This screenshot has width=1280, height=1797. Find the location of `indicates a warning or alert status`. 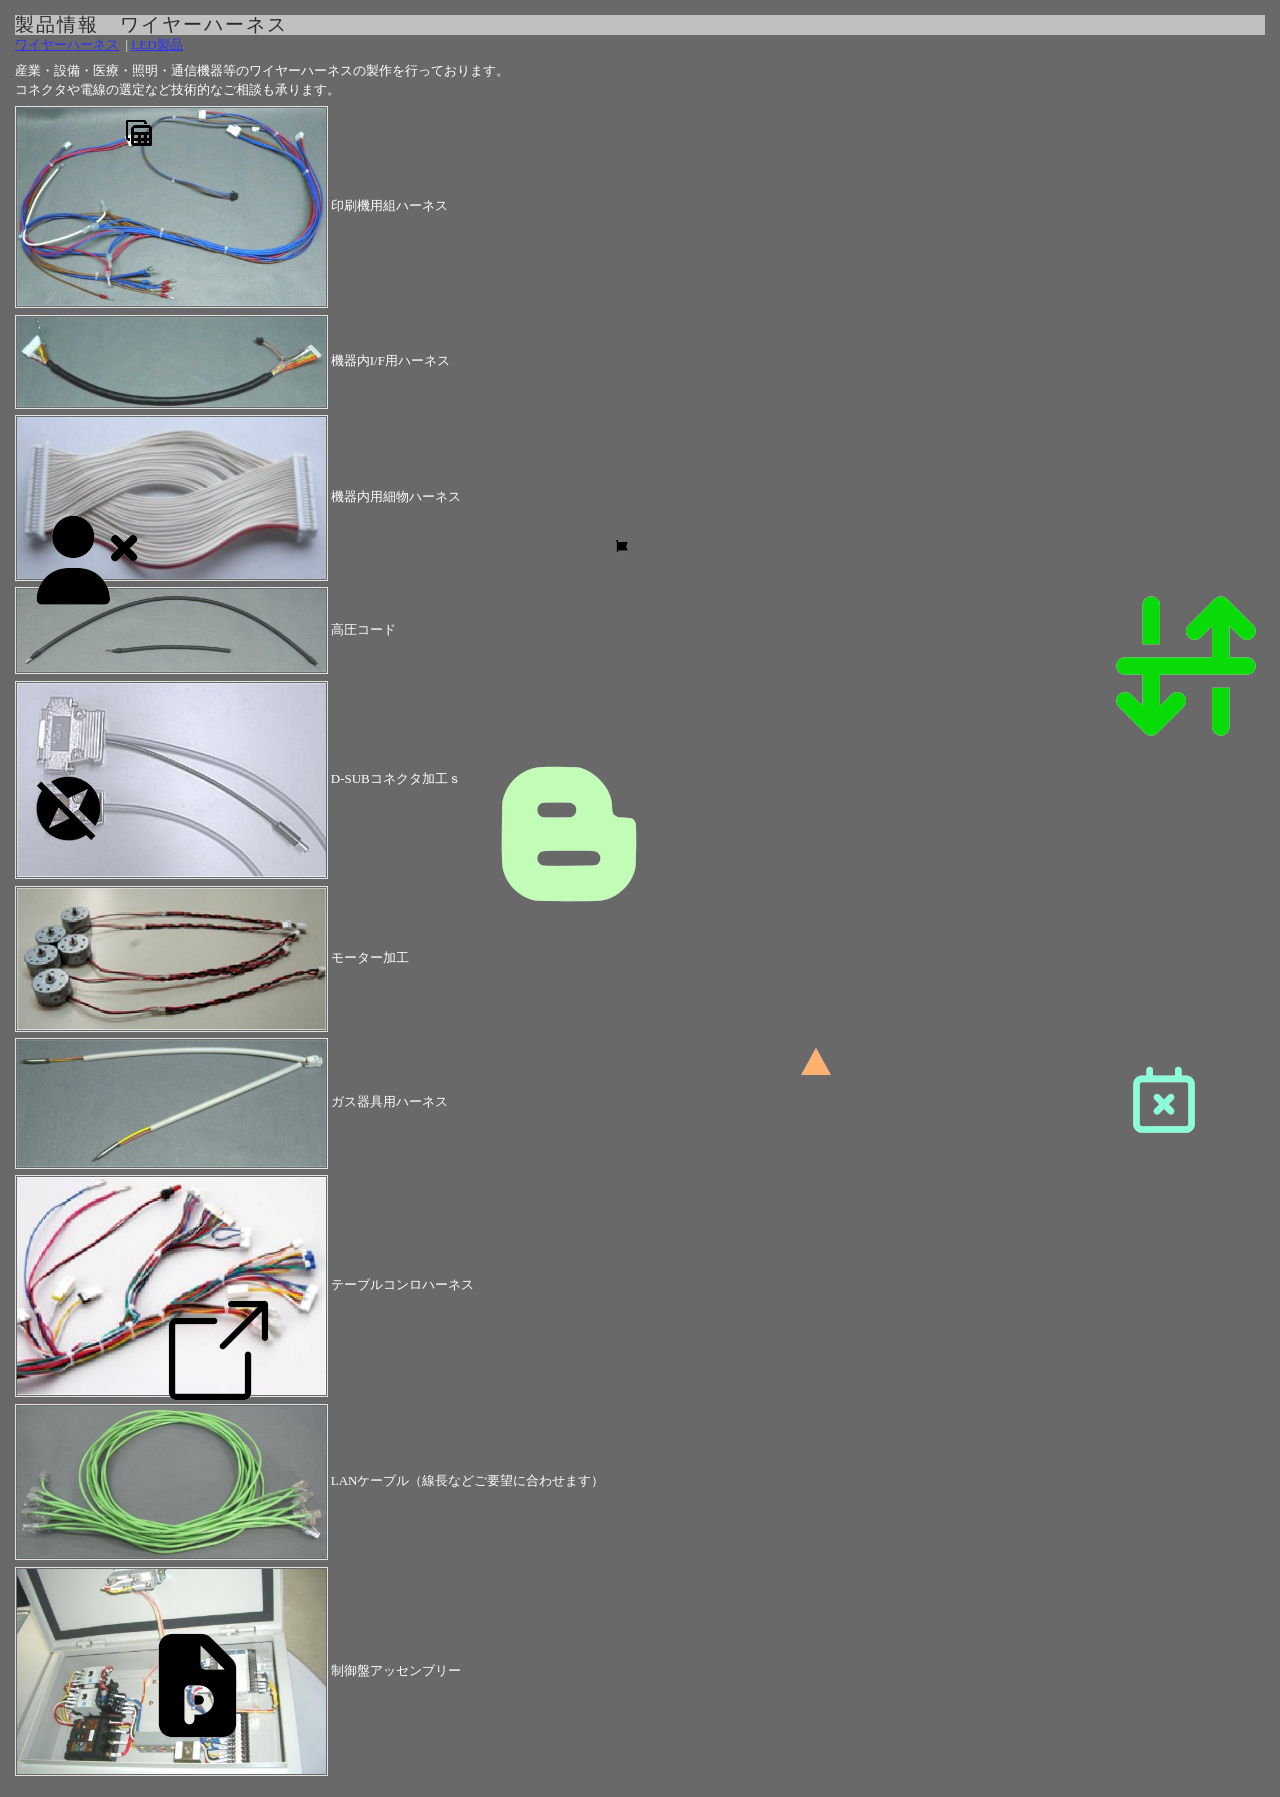

indicates a warning or alert status is located at coordinates (816, 1062).